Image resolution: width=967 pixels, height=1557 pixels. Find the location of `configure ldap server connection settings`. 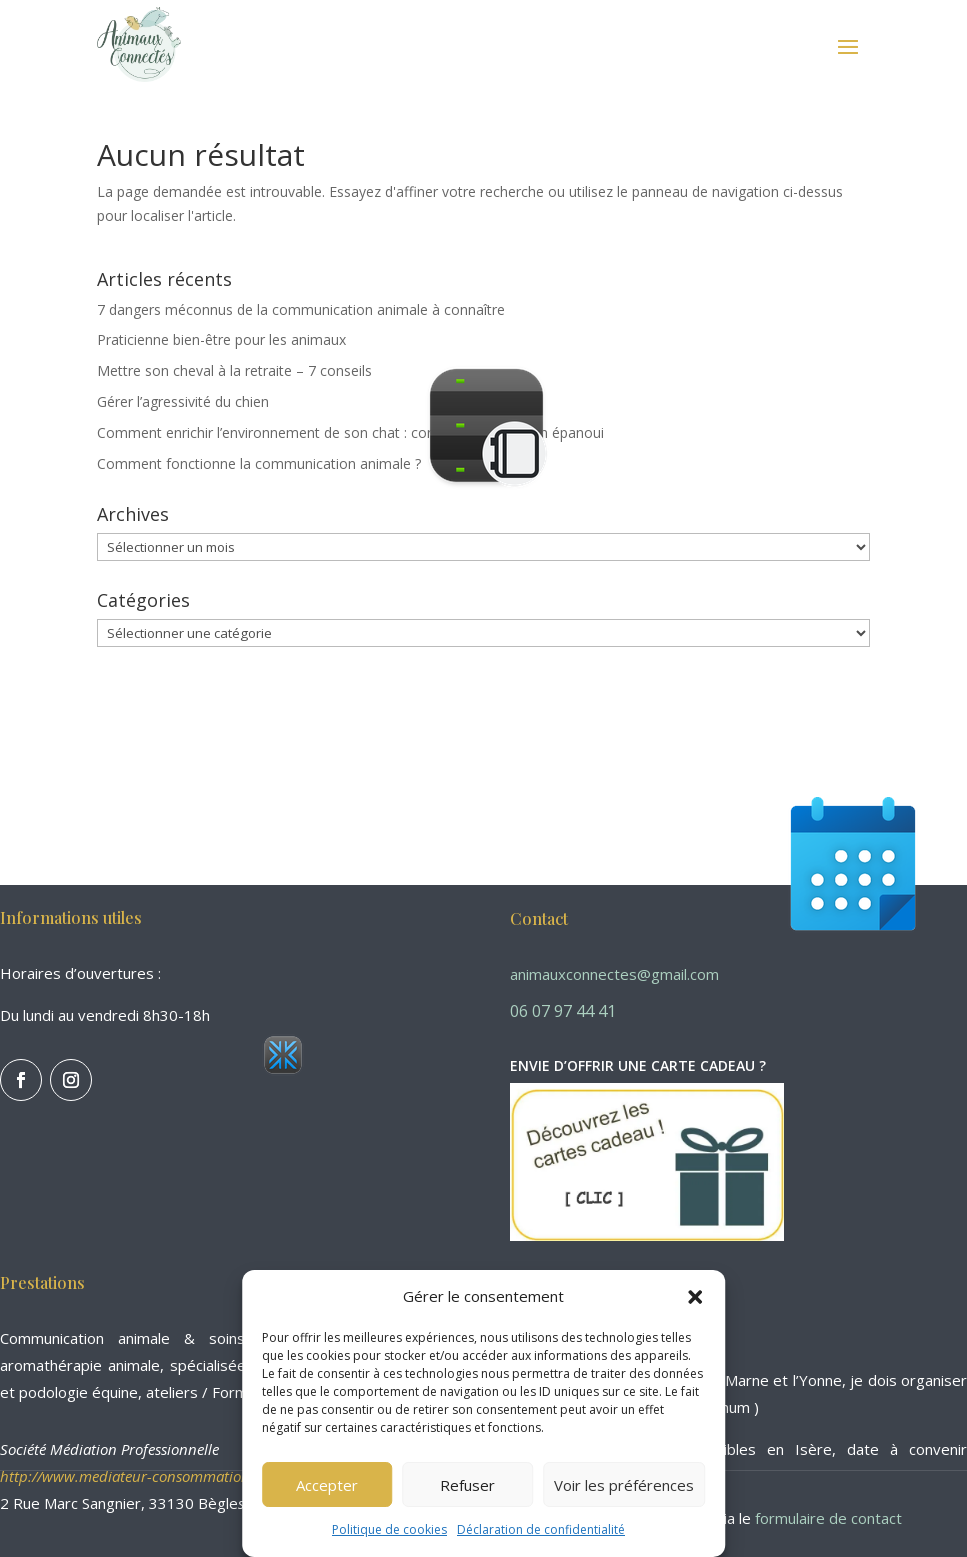

configure ldap server connection settings is located at coordinates (486, 425).